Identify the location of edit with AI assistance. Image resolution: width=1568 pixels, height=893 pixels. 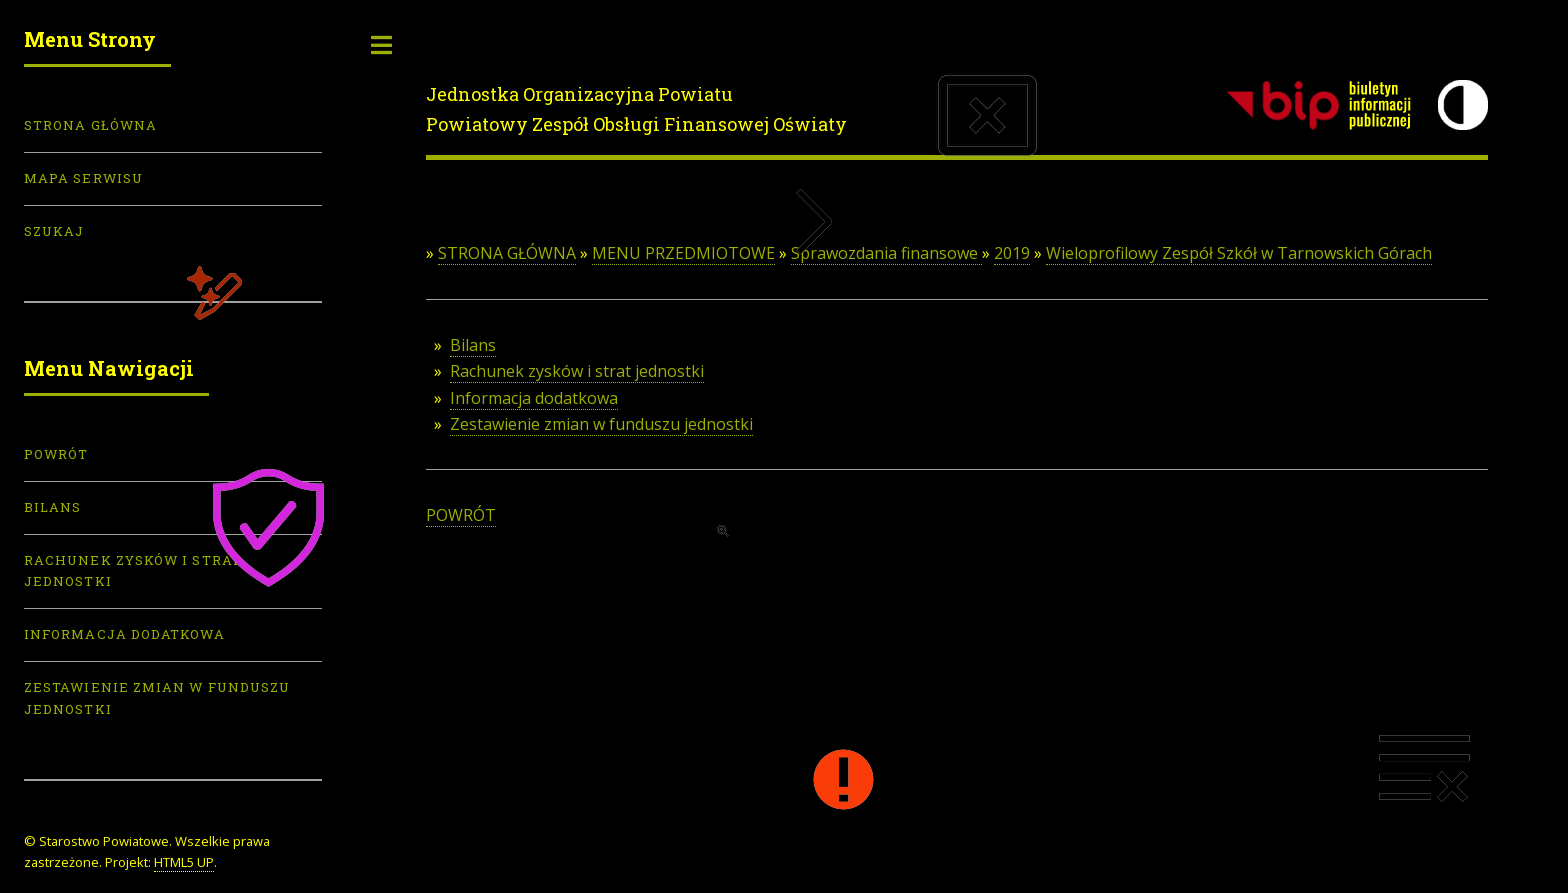
(216, 295).